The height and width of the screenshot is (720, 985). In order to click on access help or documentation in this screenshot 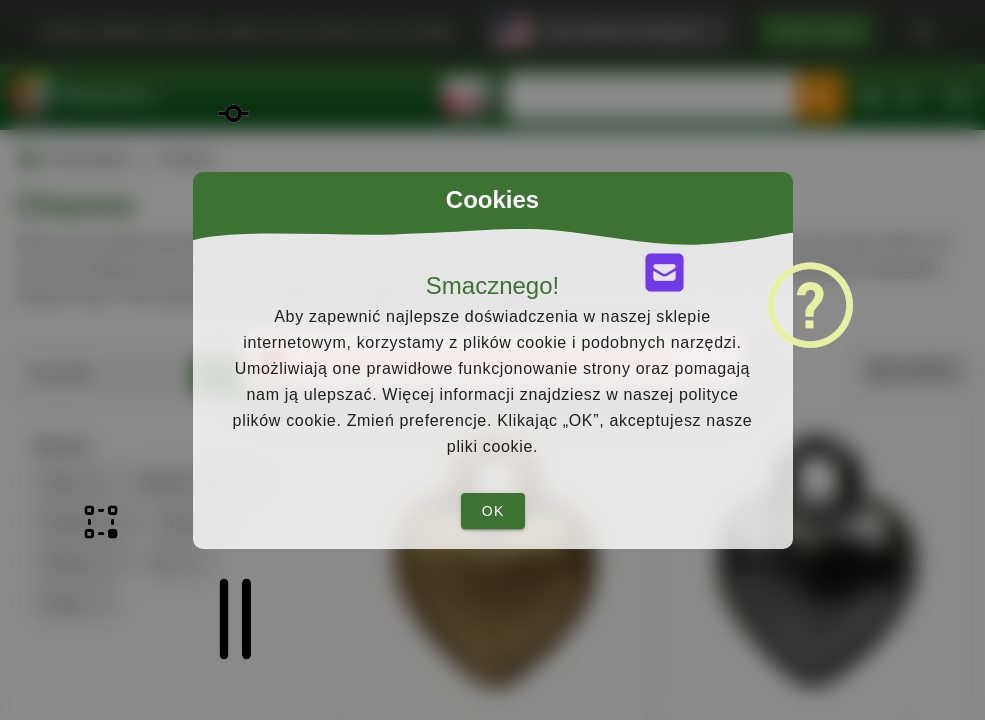, I will do `click(813, 308)`.